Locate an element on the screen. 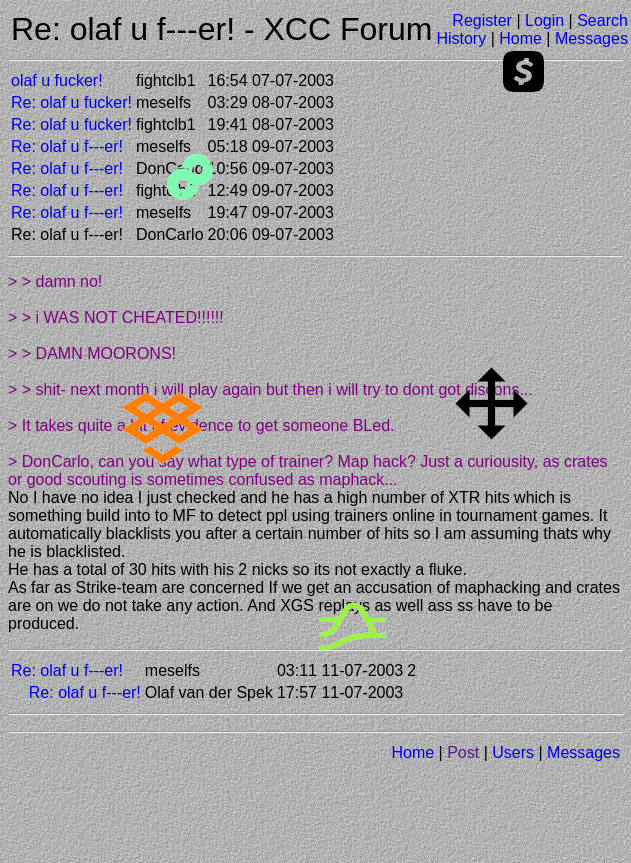 The height and width of the screenshot is (863, 631). drag to reposition element is located at coordinates (491, 403).